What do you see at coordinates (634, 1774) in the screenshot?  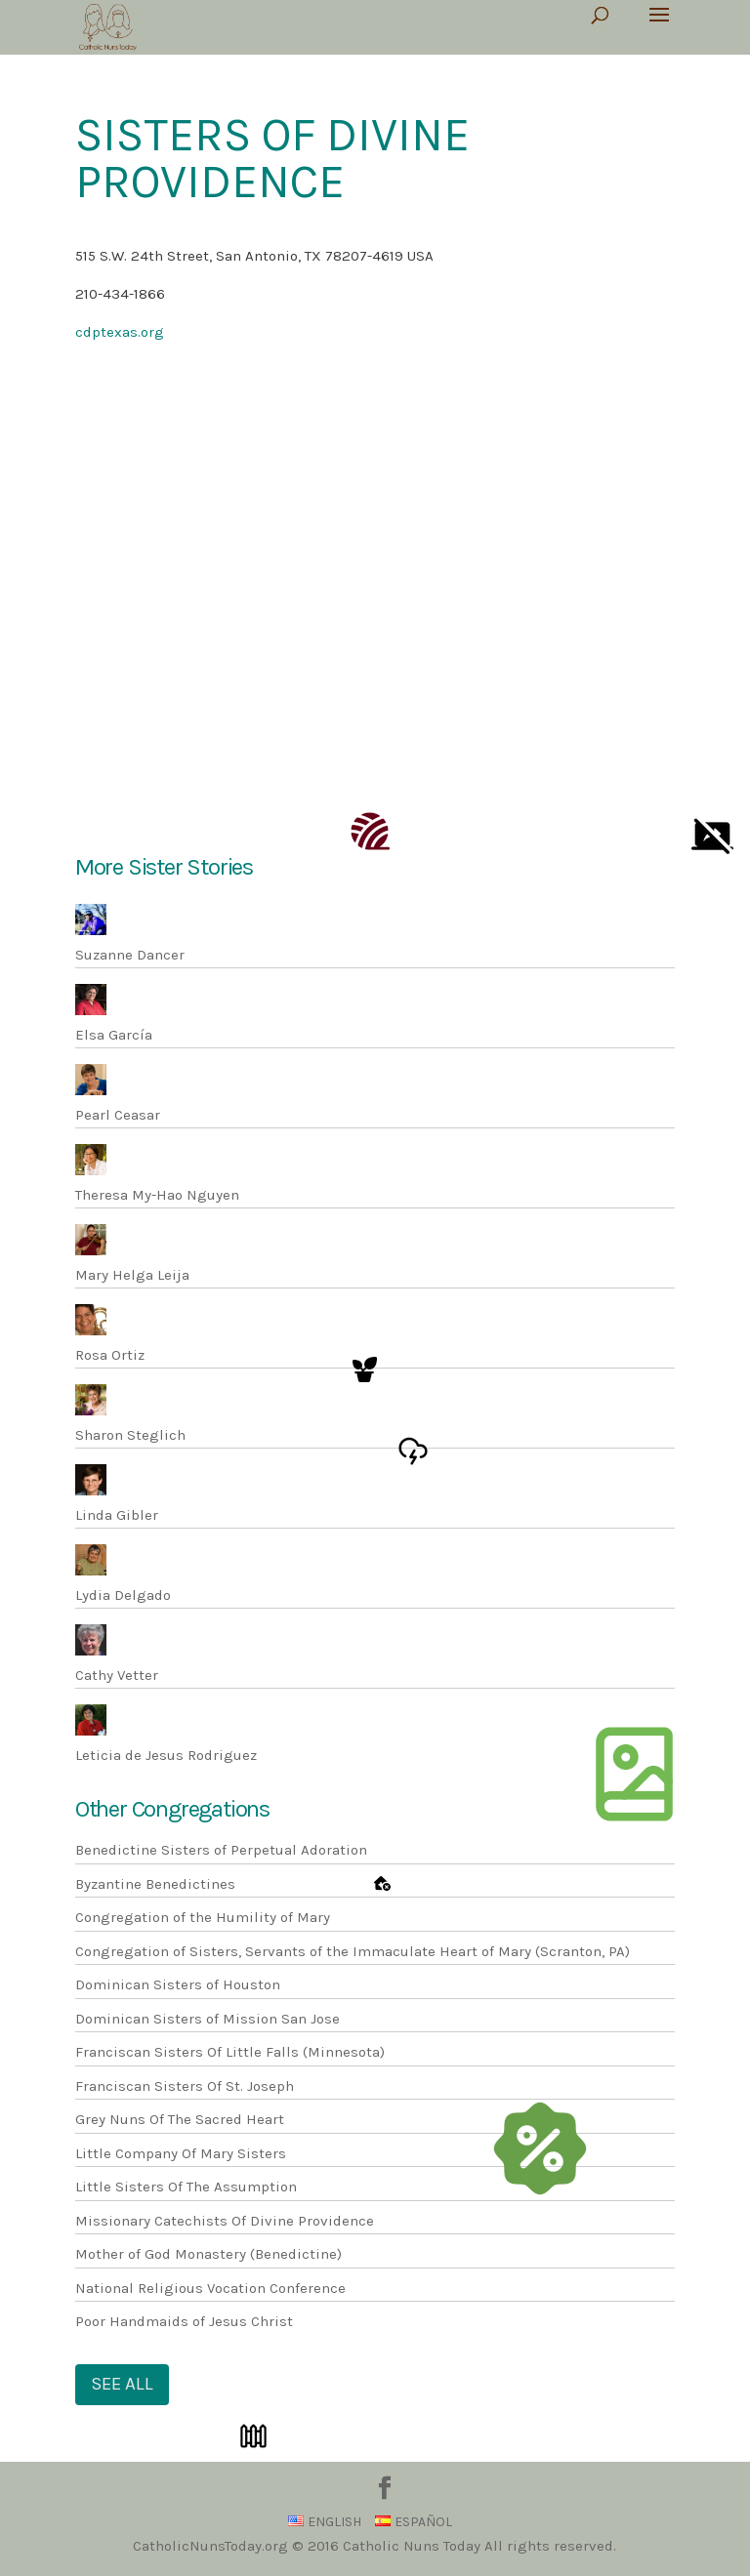 I see `view photo album or image gallery` at bounding box center [634, 1774].